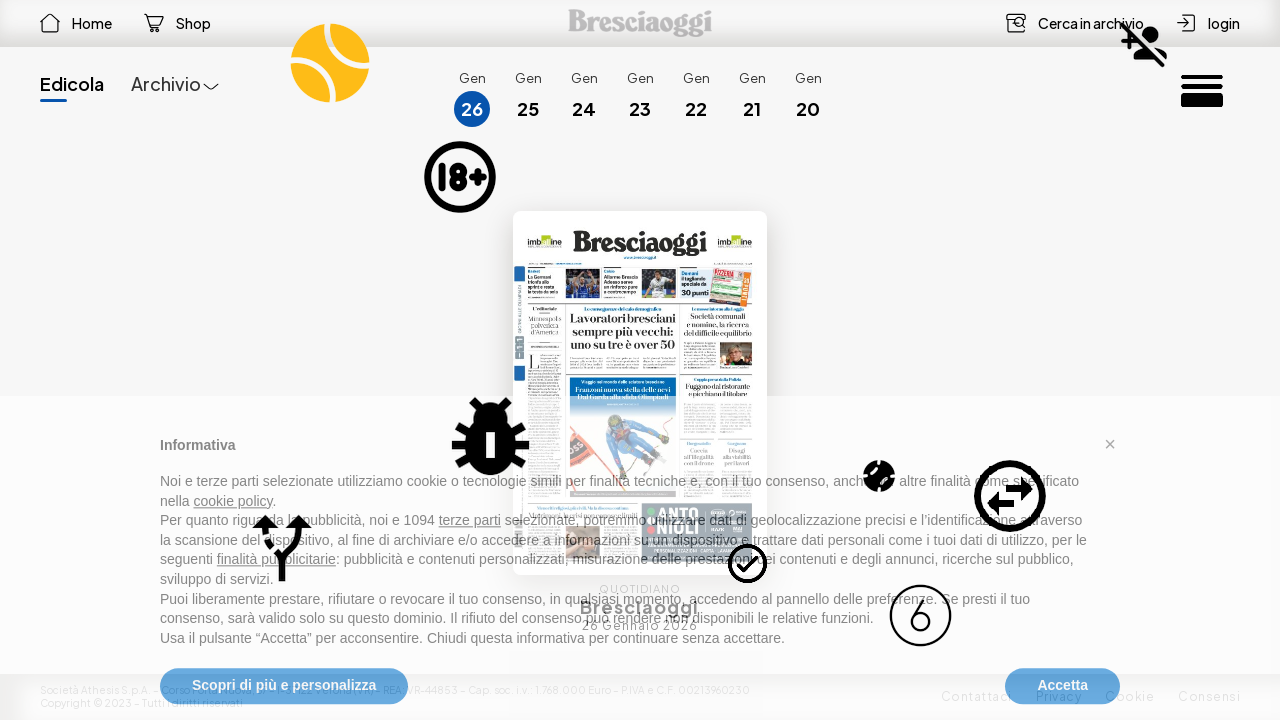 The height and width of the screenshot is (720, 1280). I want to click on view baseball or sports content, so click(879, 476).